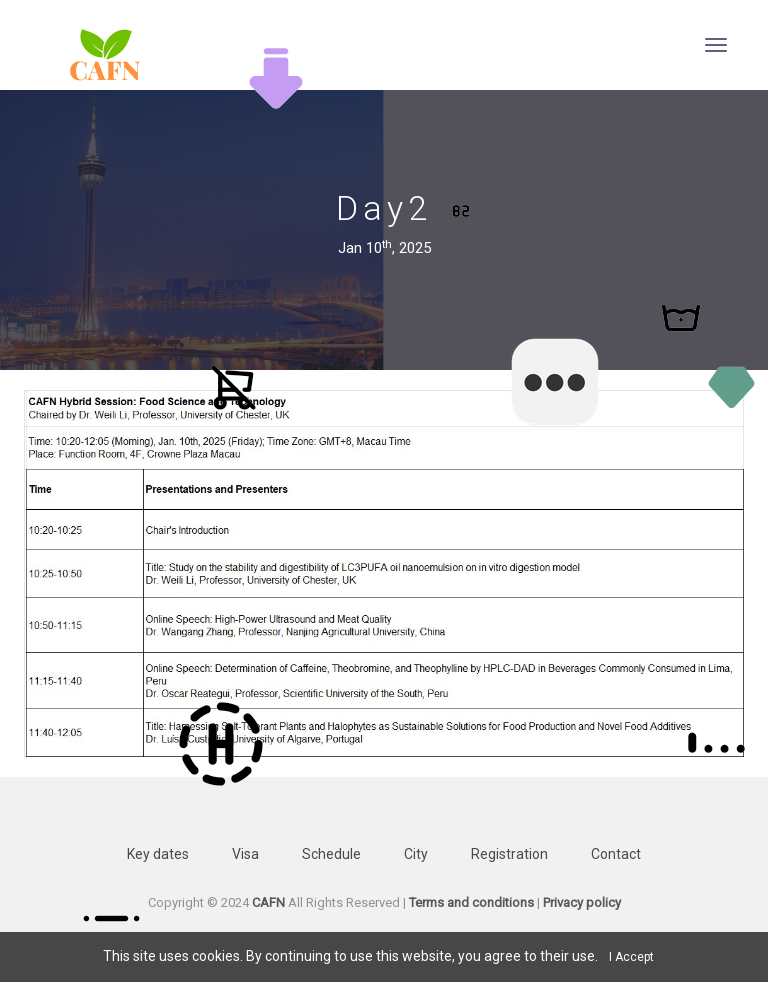 This screenshot has width=768, height=982. What do you see at coordinates (111, 918) in the screenshot?
I see `insert a horizontal divider between content sections` at bounding box center [111, 918].